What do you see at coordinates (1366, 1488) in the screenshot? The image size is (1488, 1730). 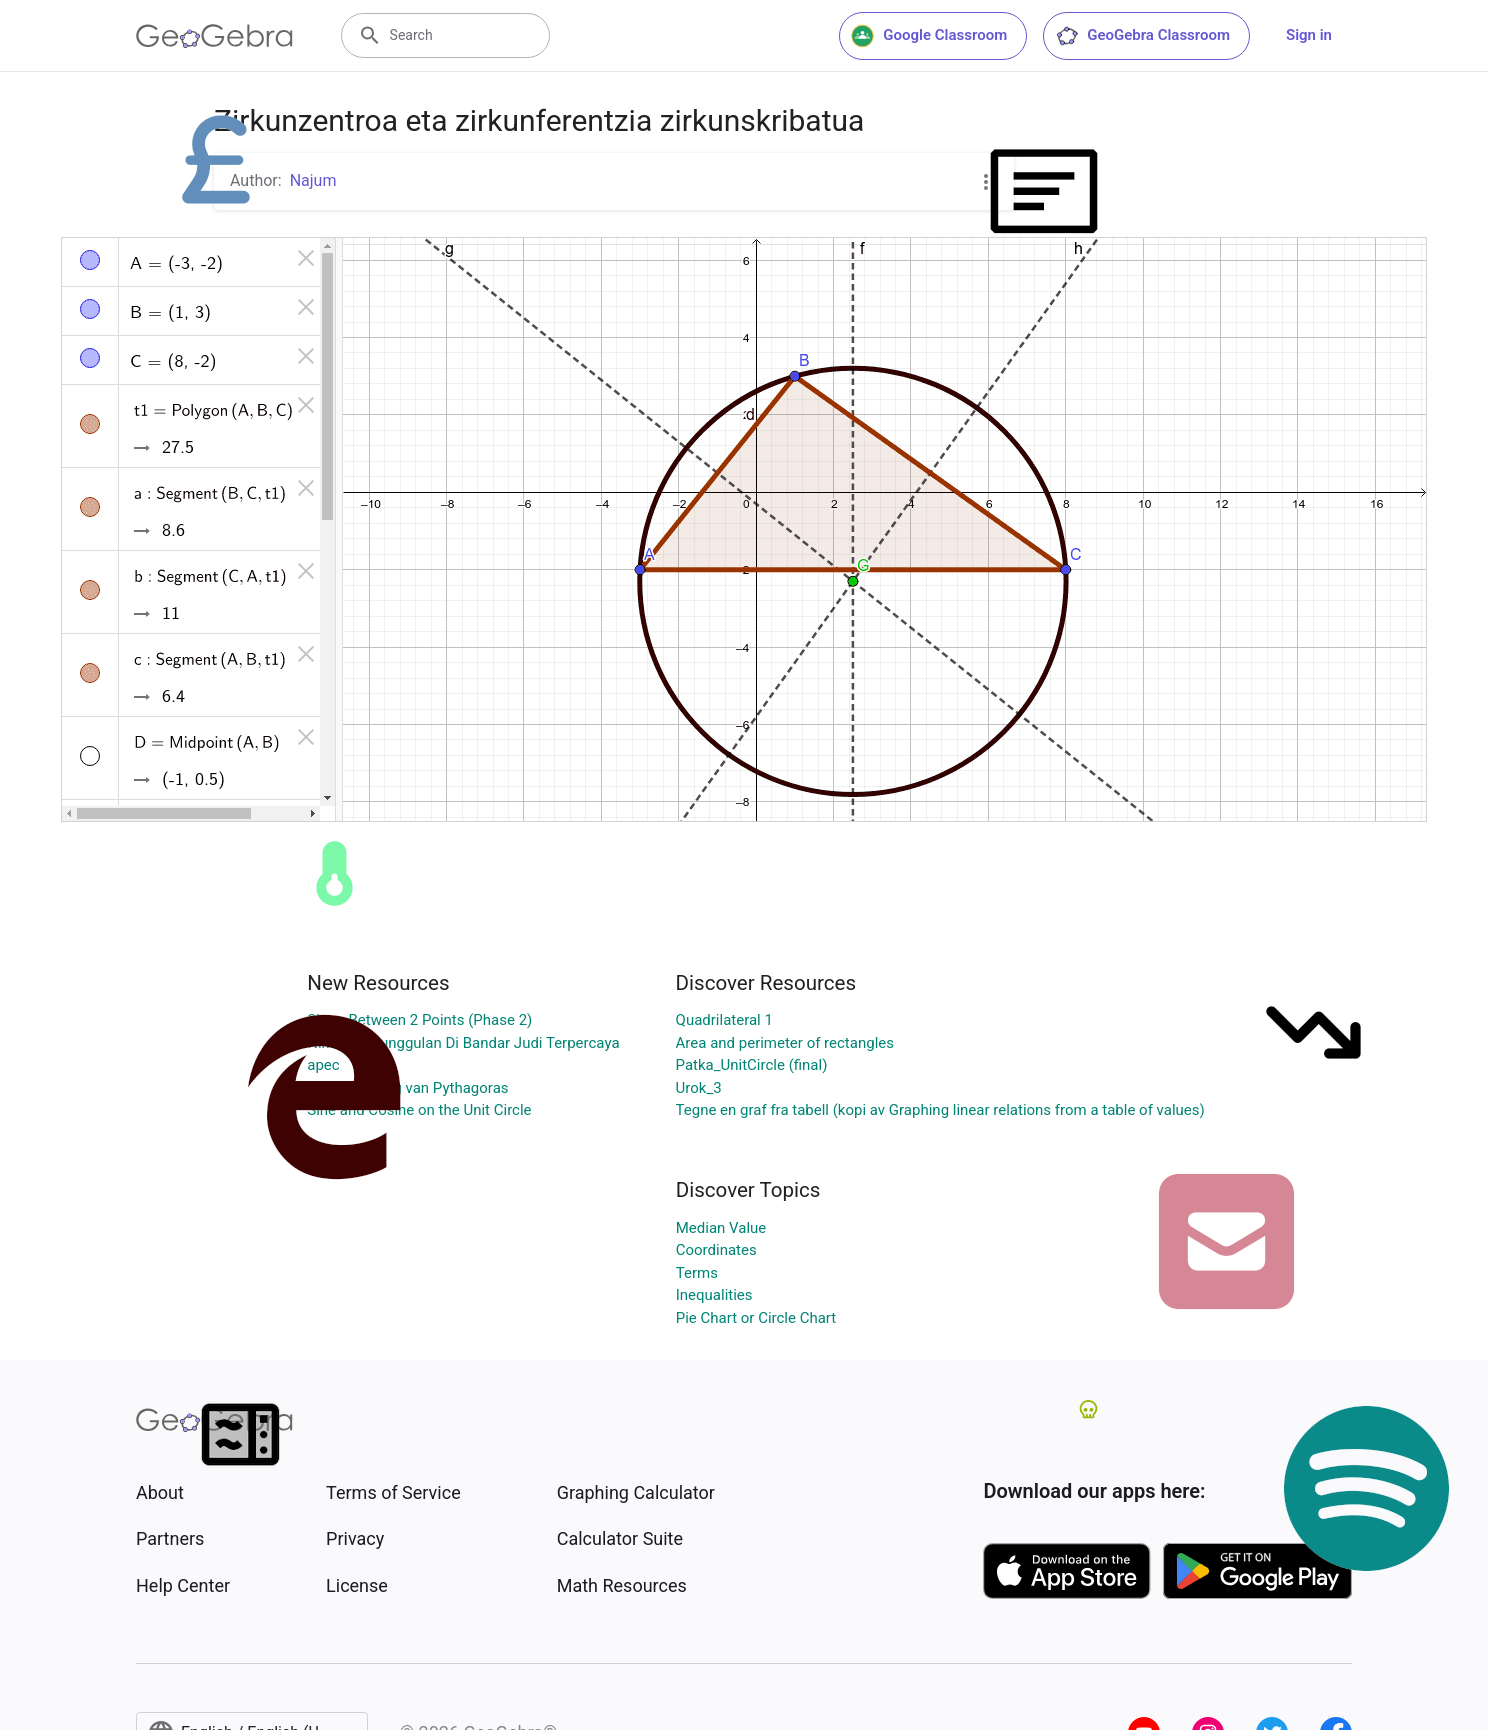 I see `open spotify` at bounding box center [1366, 1488].